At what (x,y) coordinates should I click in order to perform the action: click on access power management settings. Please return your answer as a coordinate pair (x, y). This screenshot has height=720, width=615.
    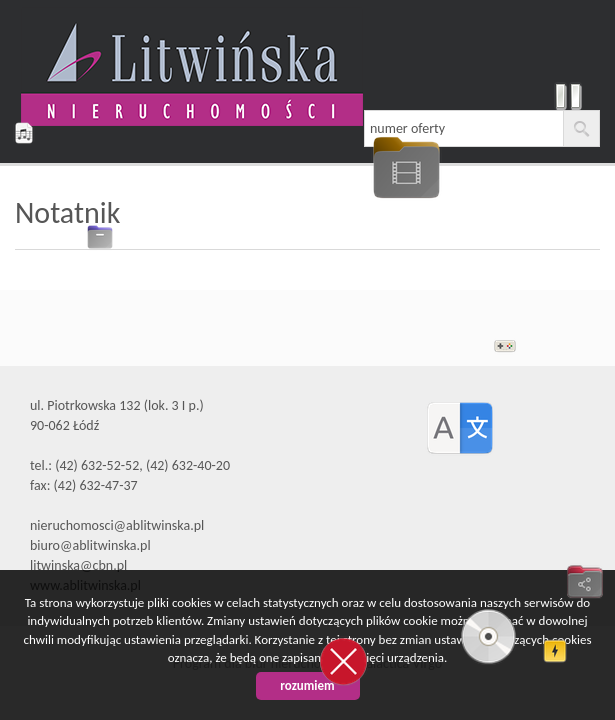
    Looking at the image, I should click on (555, 651).